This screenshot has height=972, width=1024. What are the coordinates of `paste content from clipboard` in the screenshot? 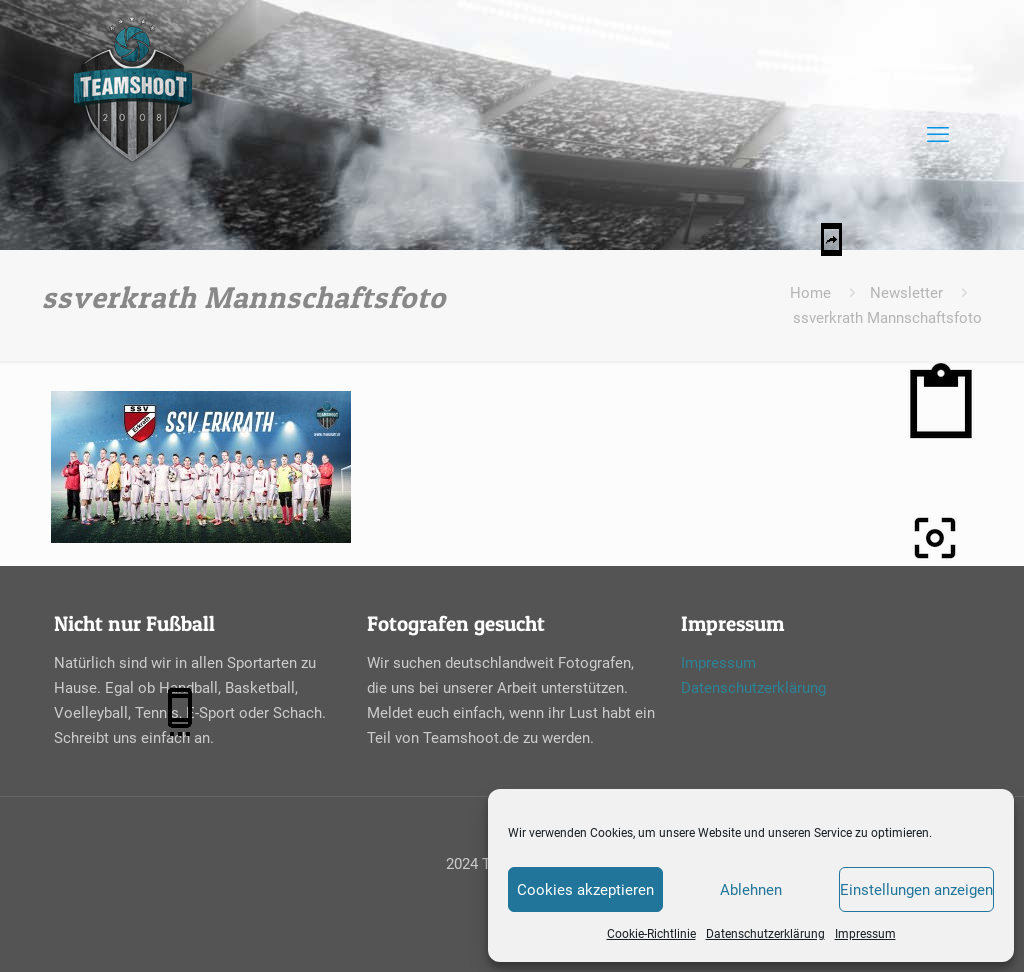 It's located at (941, 404).